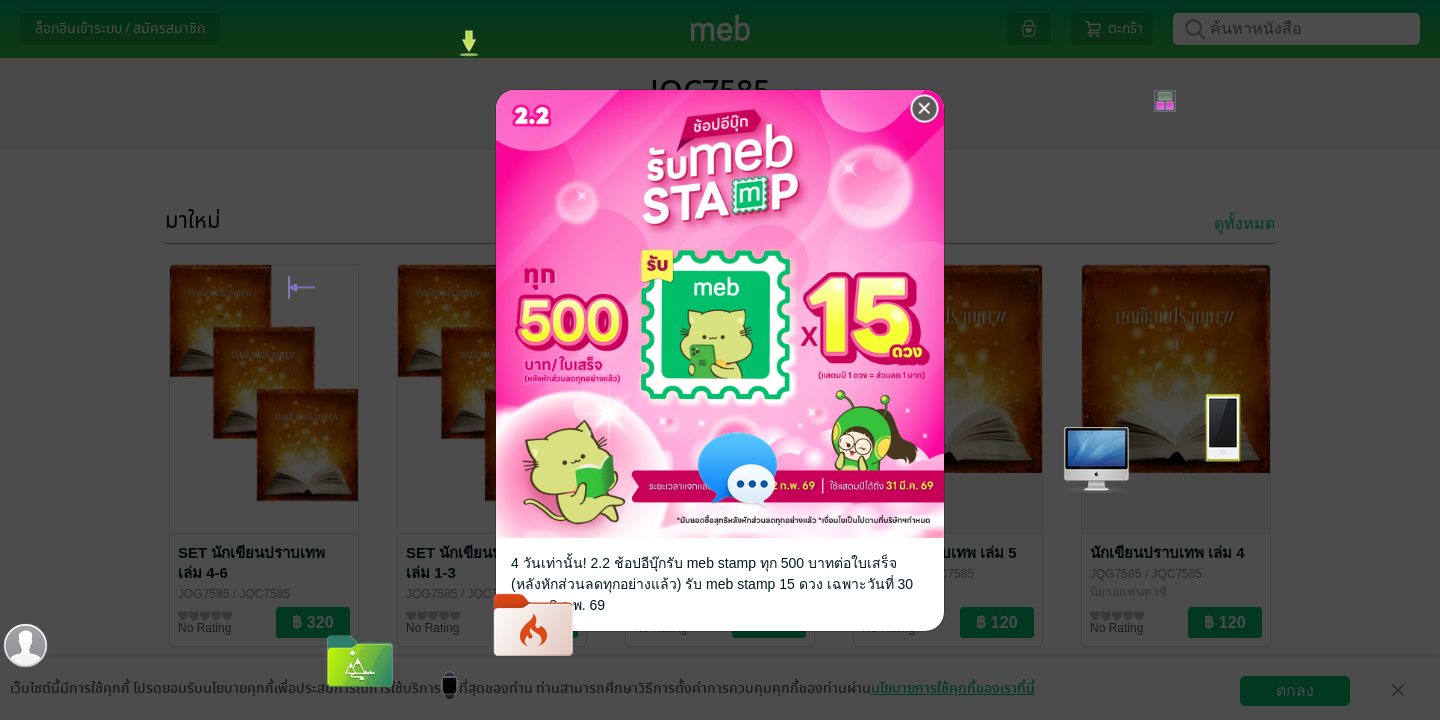 This screenshot has width=1440, height=720. I want to click on go to the first item in a list or sequence, so click(301, 287).